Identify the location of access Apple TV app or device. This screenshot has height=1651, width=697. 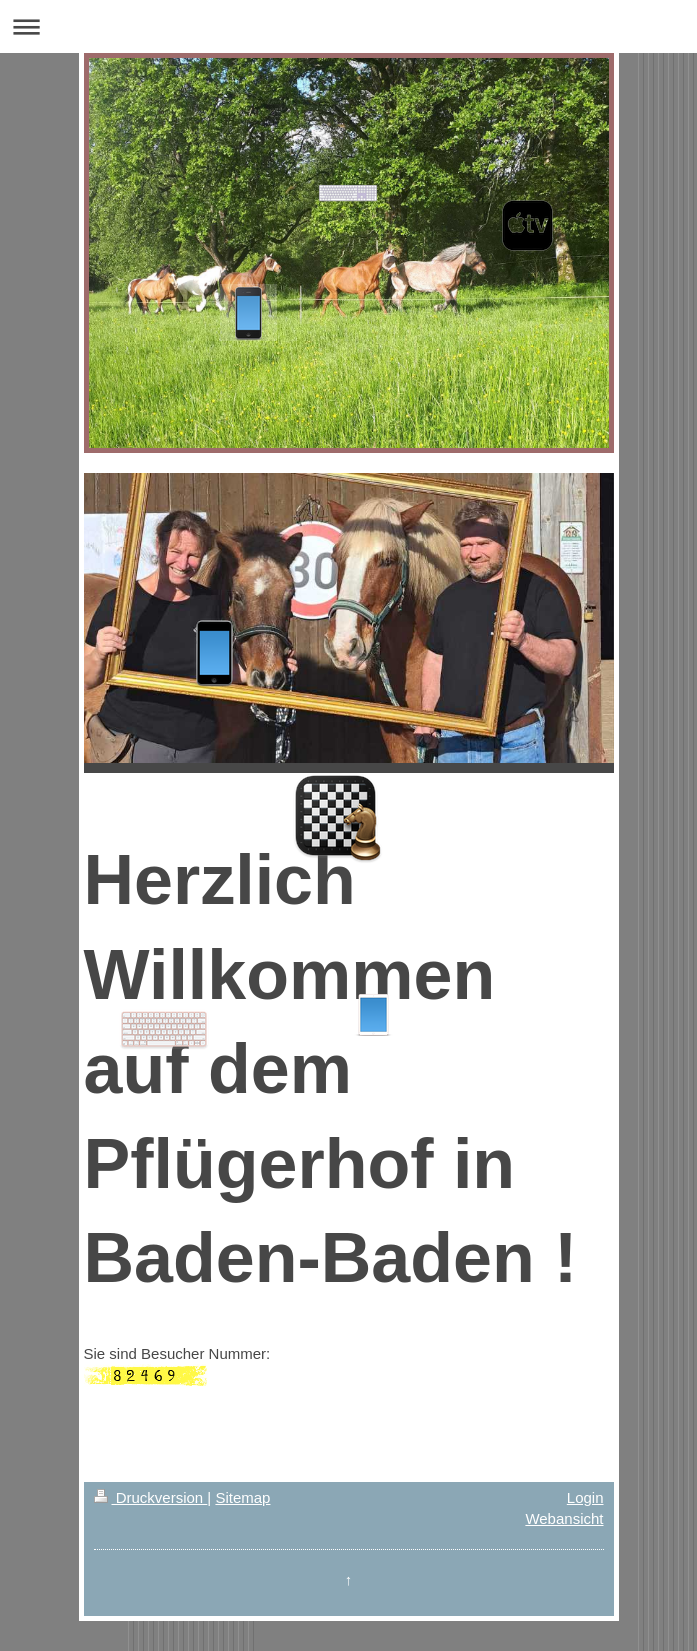
(527, 225).